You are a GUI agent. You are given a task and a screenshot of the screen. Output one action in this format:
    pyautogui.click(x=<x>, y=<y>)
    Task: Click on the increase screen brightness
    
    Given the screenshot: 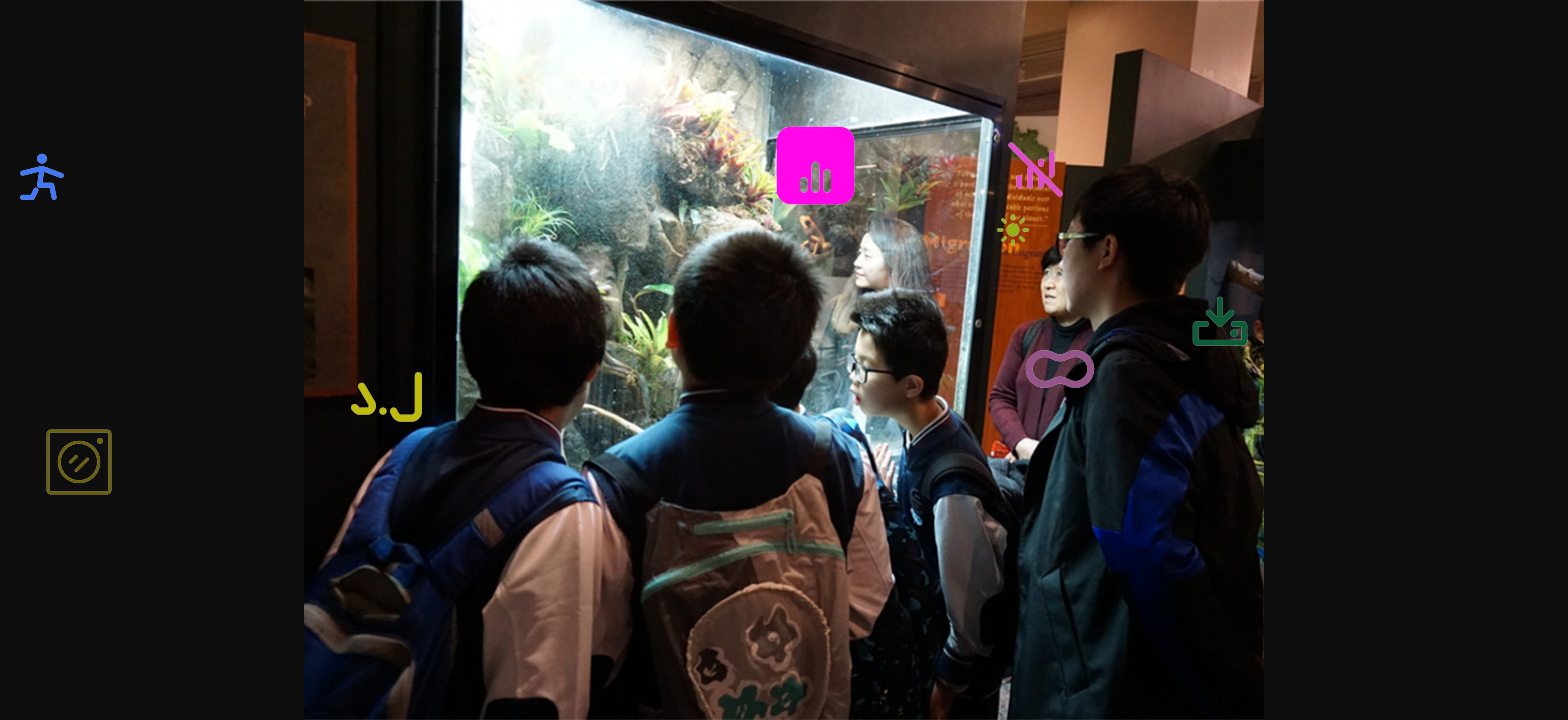 What is the action you would take?
    pyautogui.click(x=1013, y=230)
    